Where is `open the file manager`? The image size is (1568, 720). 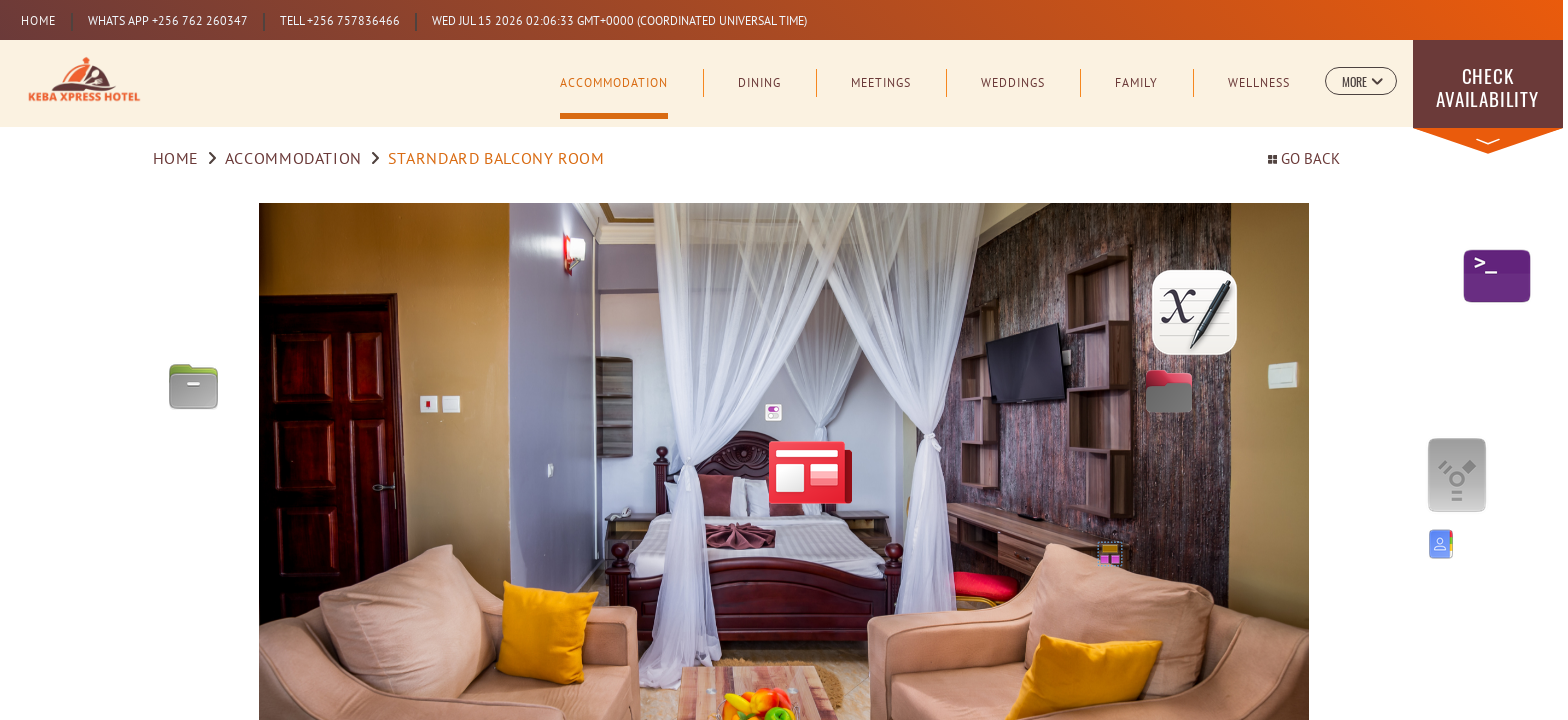 open the file manager is located at coordinates (193, 386).